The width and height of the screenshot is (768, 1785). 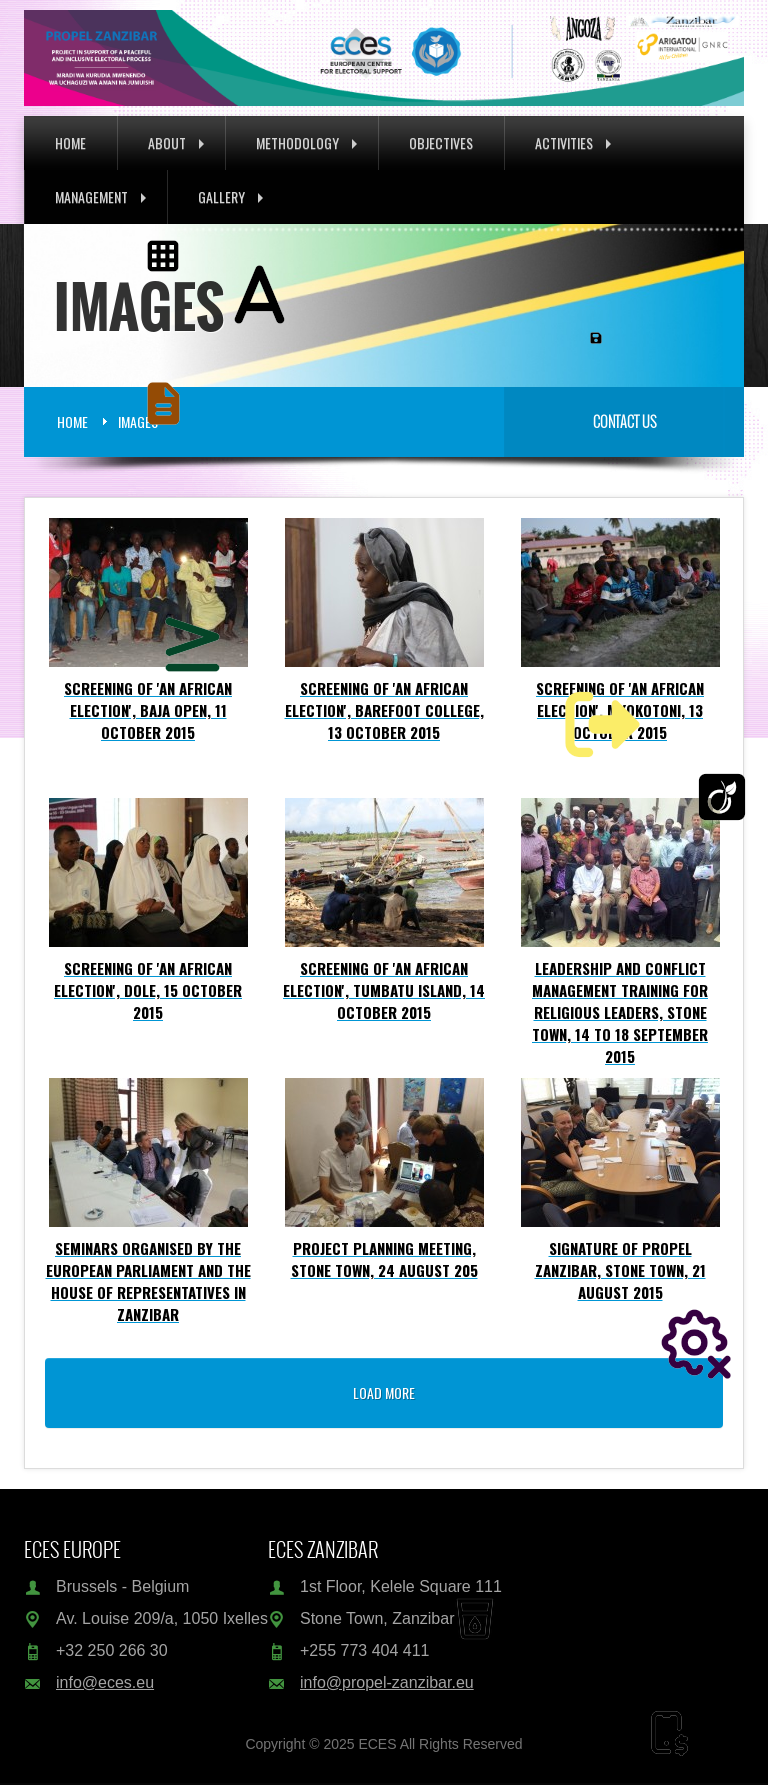 I want to click on indicates text formatting or font options, so click(x=259, y=294).